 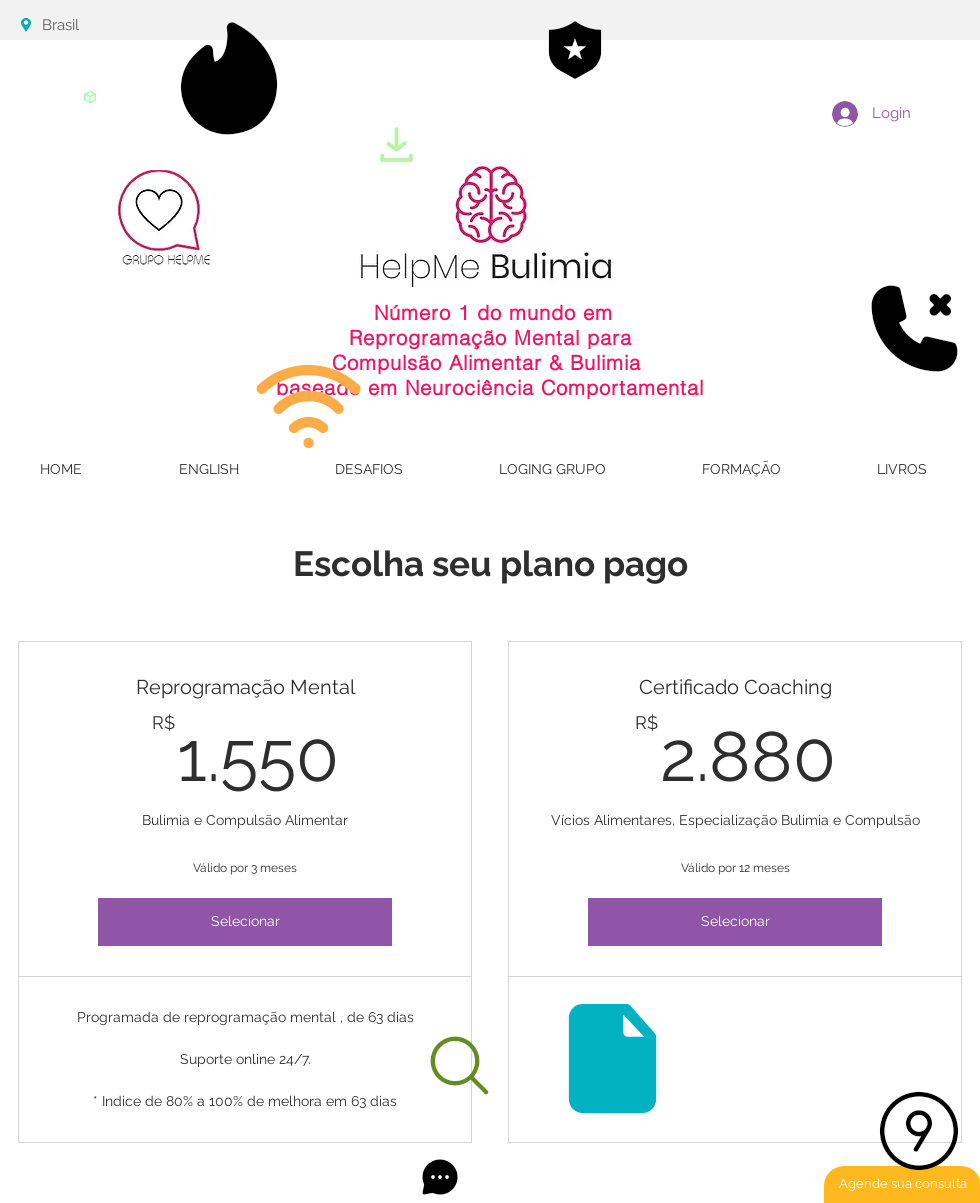 I want to click on view 3D model or object, so click(x=90, y=97).